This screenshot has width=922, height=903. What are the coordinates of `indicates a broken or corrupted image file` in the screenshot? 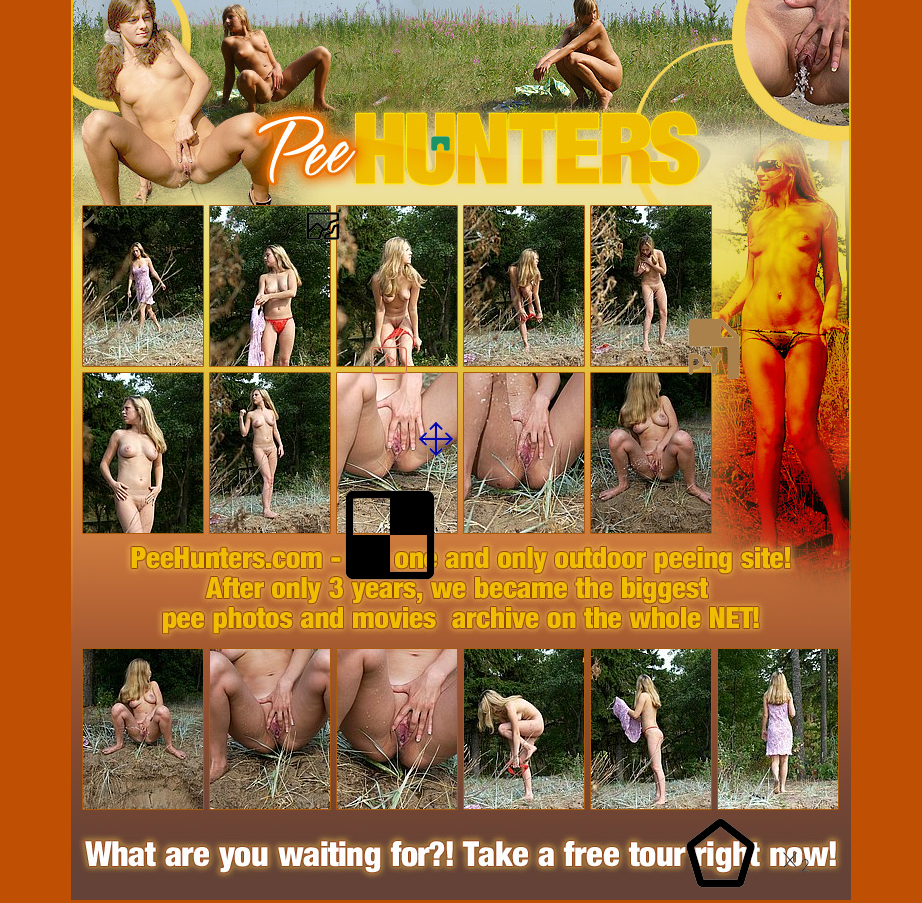 It's located at (323, 226).